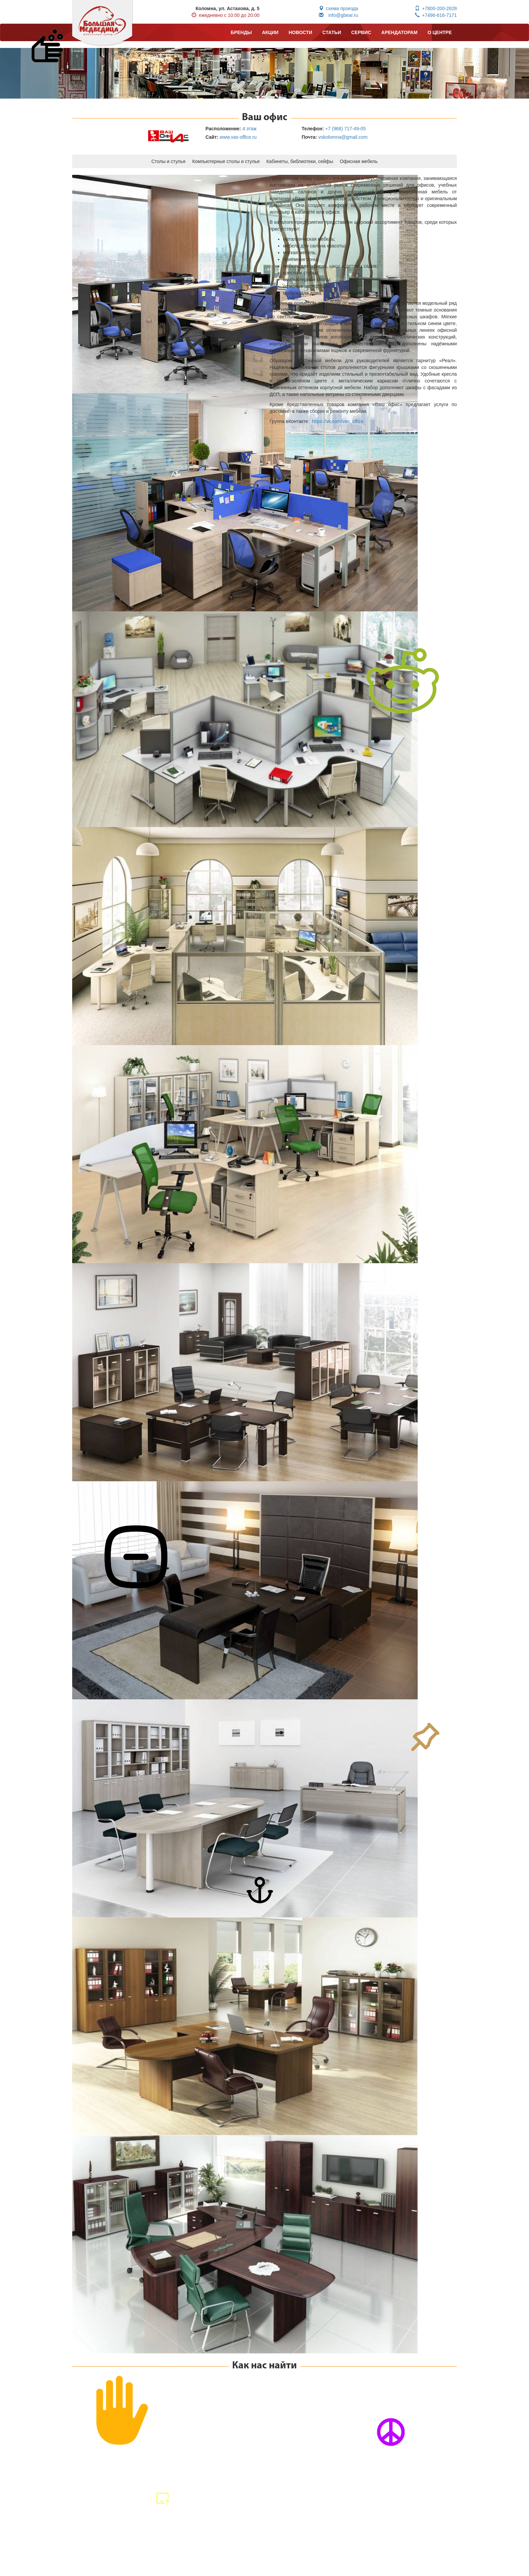 Image resolution: width=529 pixels, height=2576 pixels. What do you see at coordinates (162, 2498) in the screenshot?
I see `tablet device help or support` at bounding box center [162, 2498].